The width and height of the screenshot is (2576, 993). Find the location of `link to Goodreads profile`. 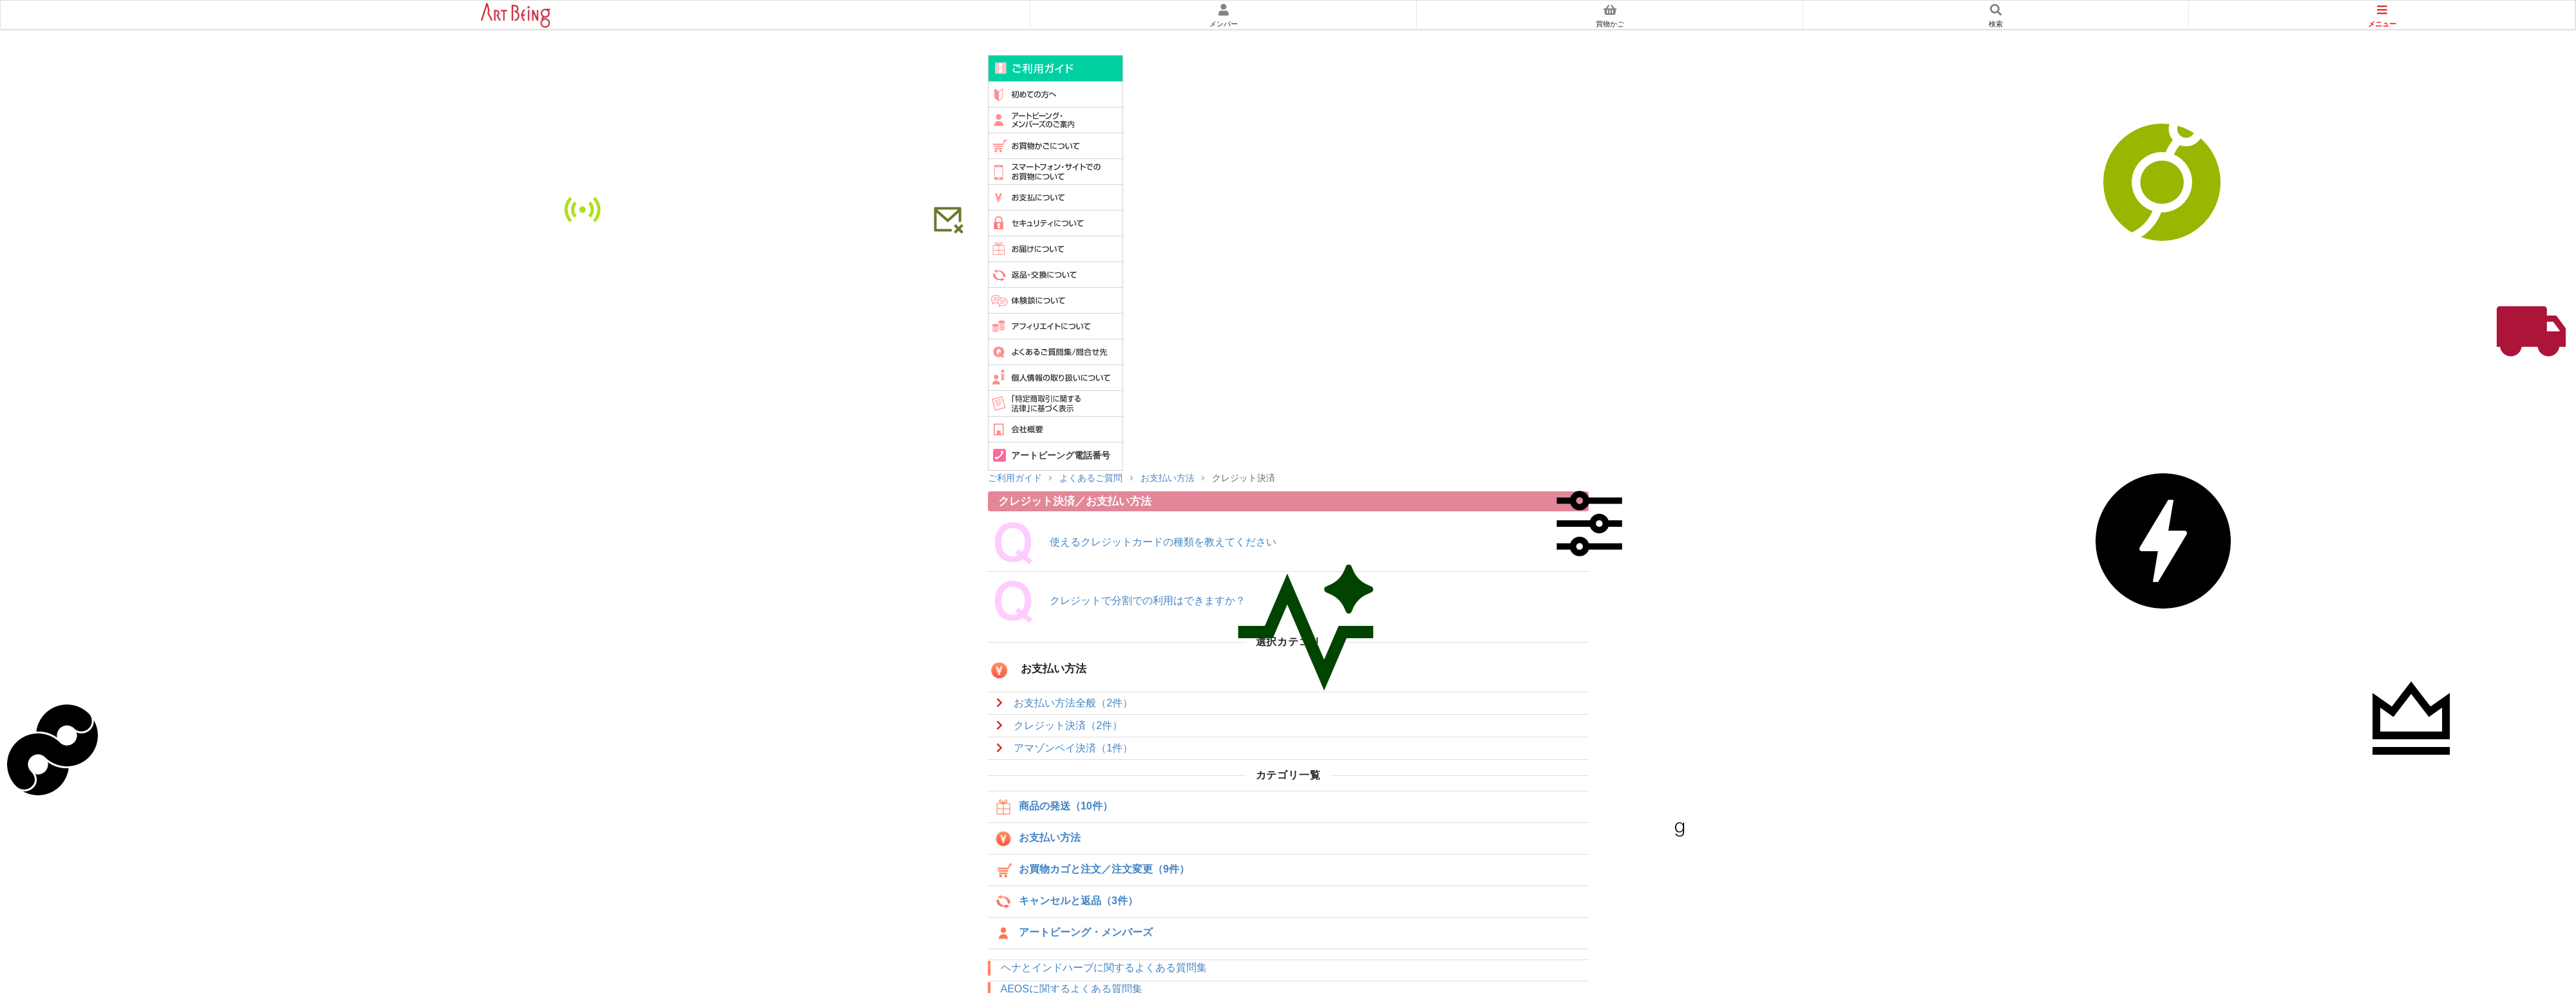

link to Goodreads profile is located at coordinates (1680, 829).